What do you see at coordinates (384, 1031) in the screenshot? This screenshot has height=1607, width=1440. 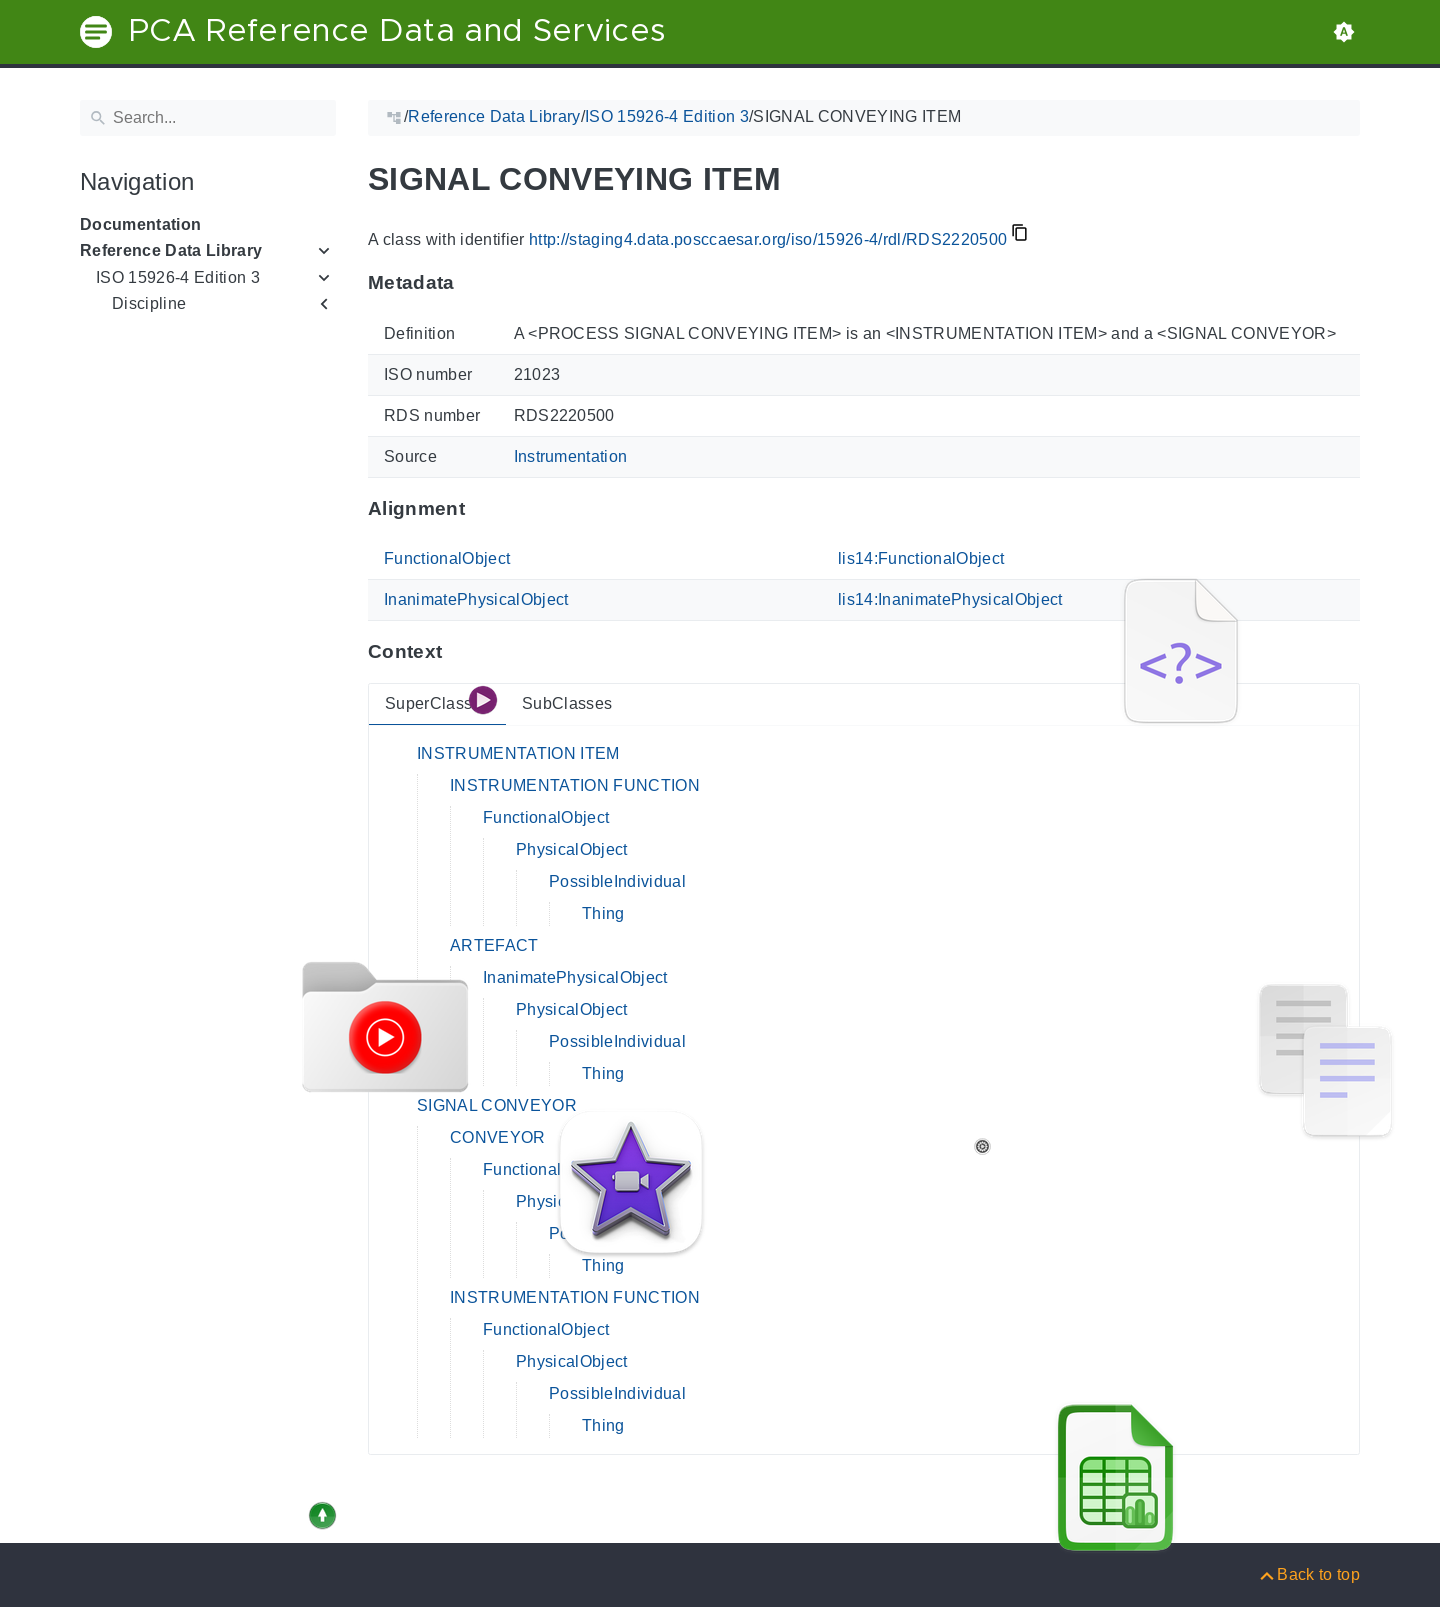 I see `open youtube music downloads folder` at bounding box center [384, 1031].